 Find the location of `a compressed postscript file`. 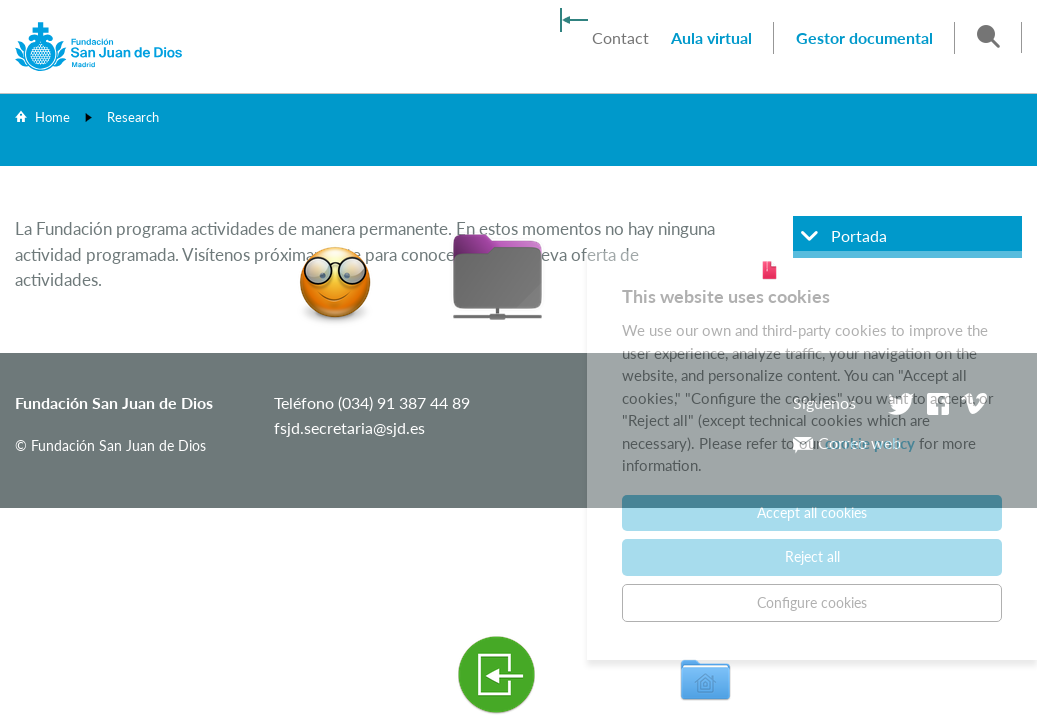

a compressed postscript file is located at coordinates (769, 270).